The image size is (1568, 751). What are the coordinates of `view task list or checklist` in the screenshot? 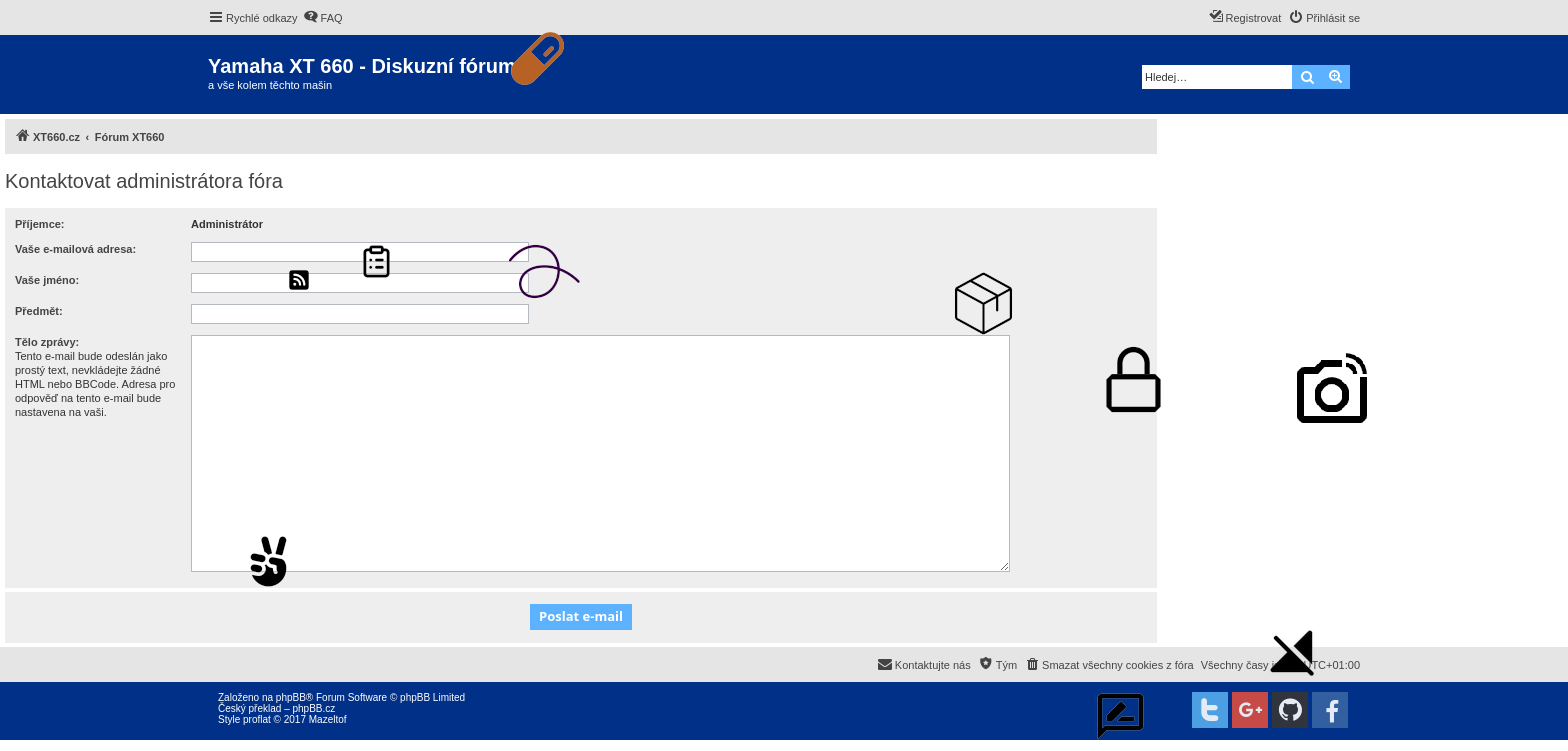 It's located at (376, 261).